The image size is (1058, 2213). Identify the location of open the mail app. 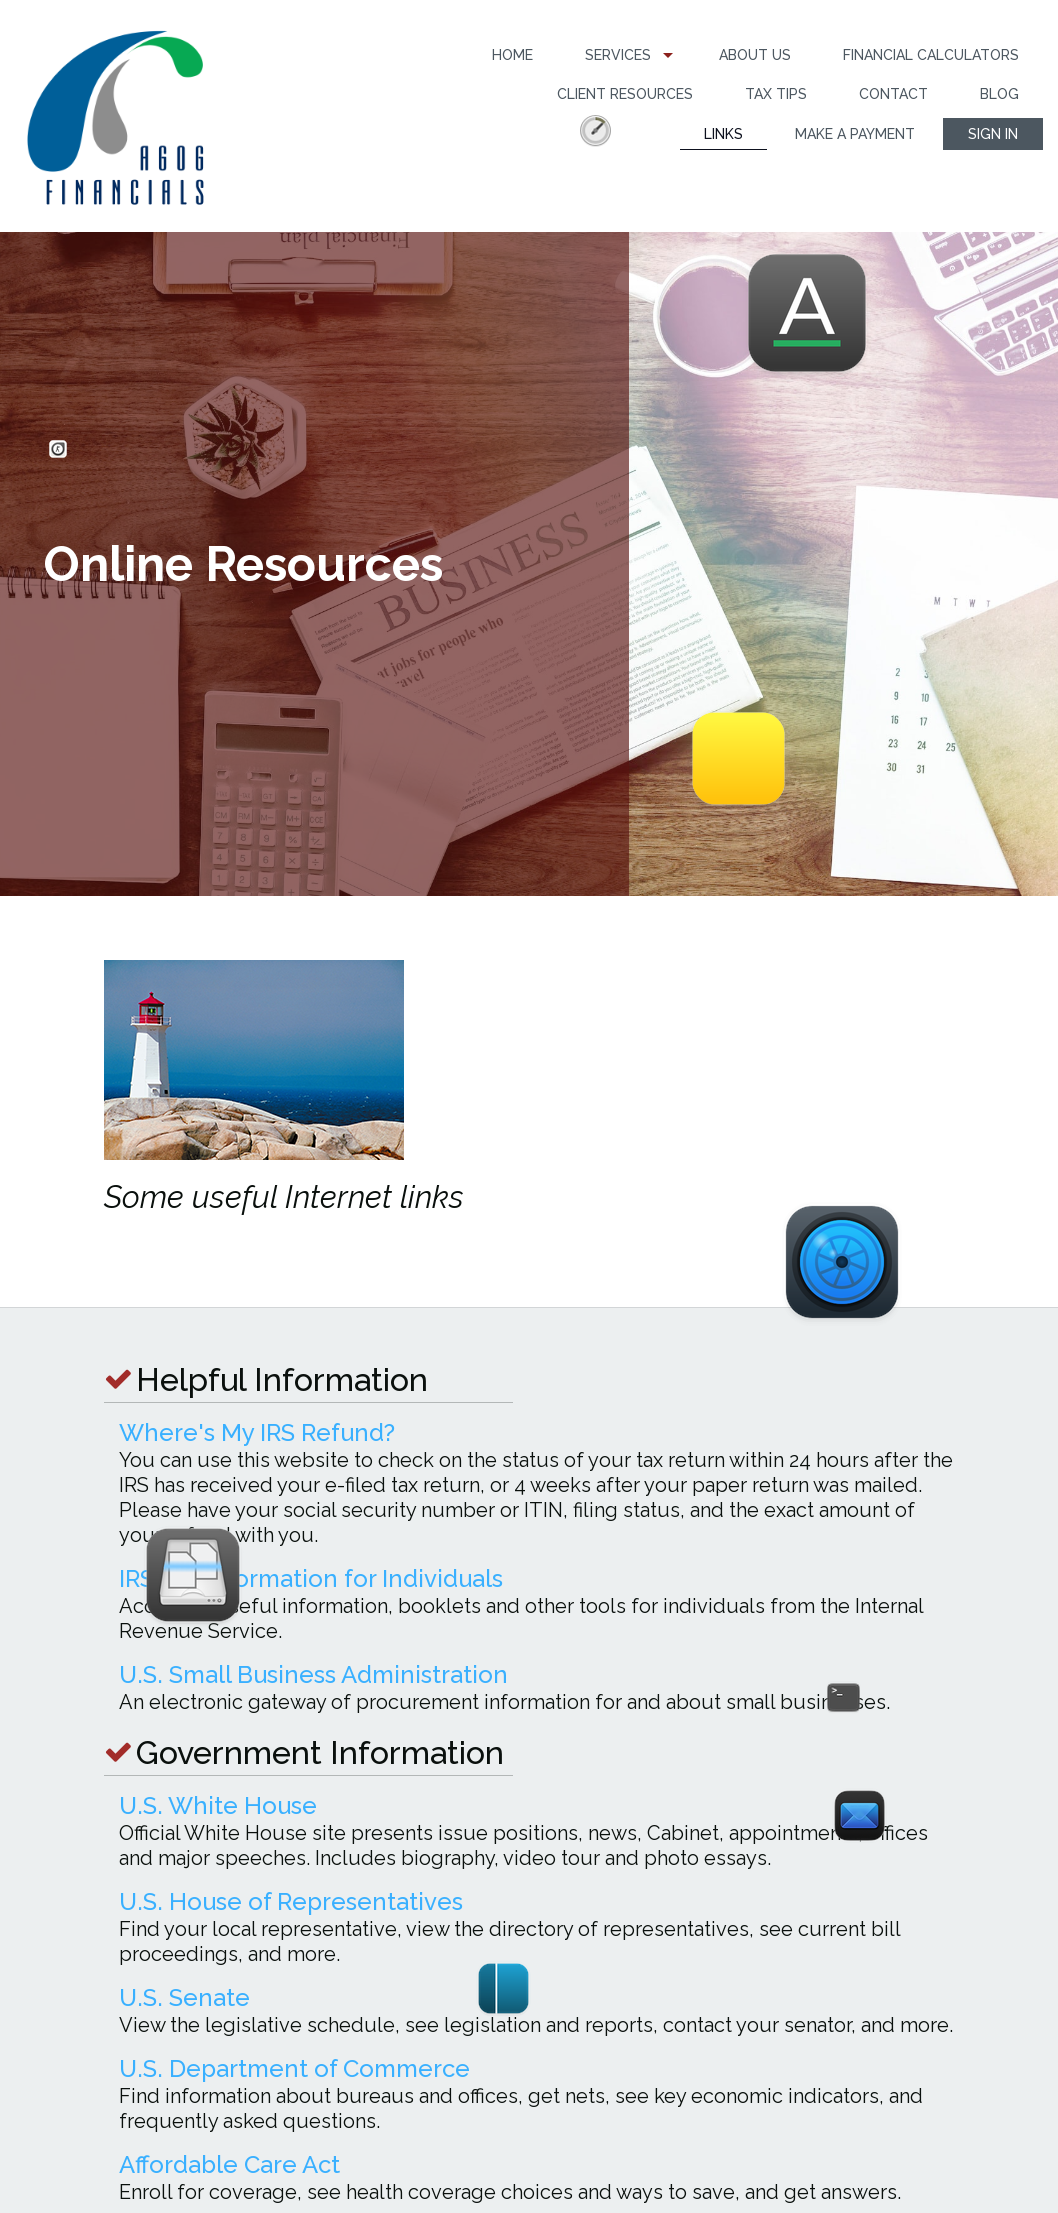
(859, 1815).